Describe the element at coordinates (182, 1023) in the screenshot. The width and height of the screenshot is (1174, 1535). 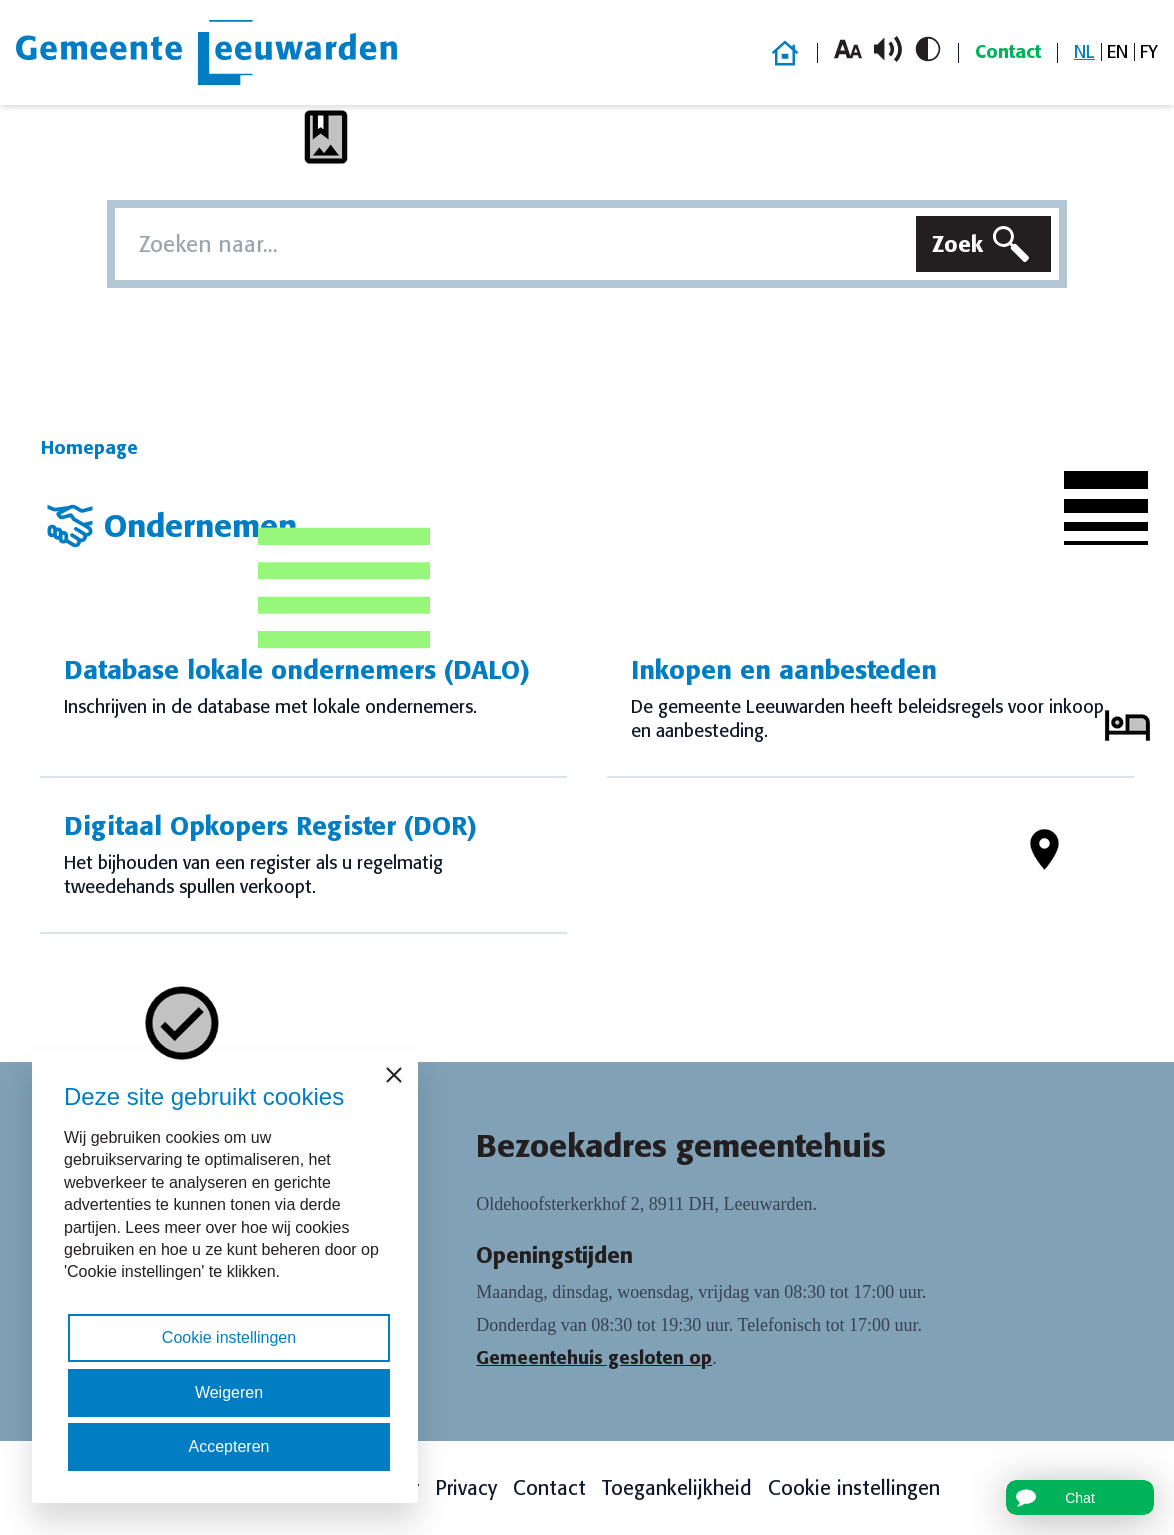
I see `indicates task or action completed successfully` at that location.